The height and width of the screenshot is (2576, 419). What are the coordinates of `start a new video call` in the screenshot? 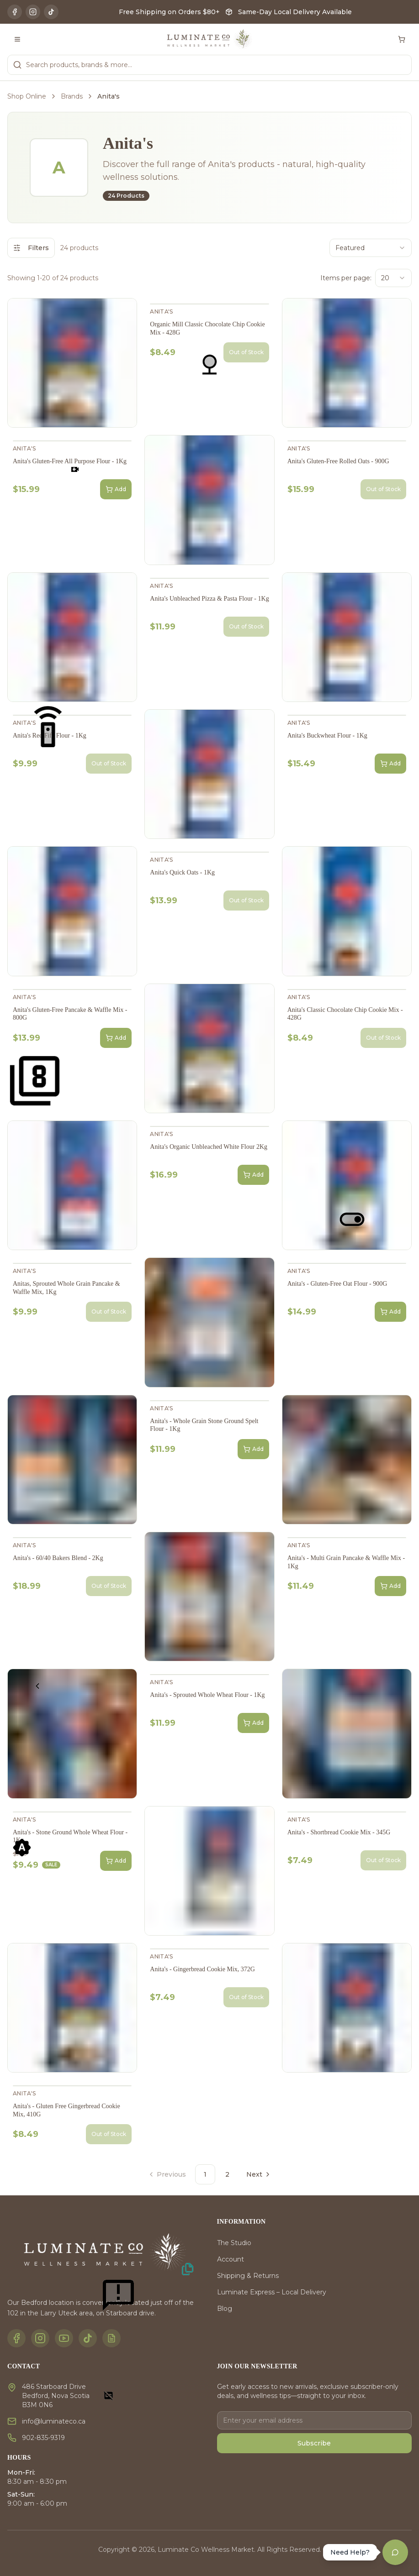 It's located at (75, 469).